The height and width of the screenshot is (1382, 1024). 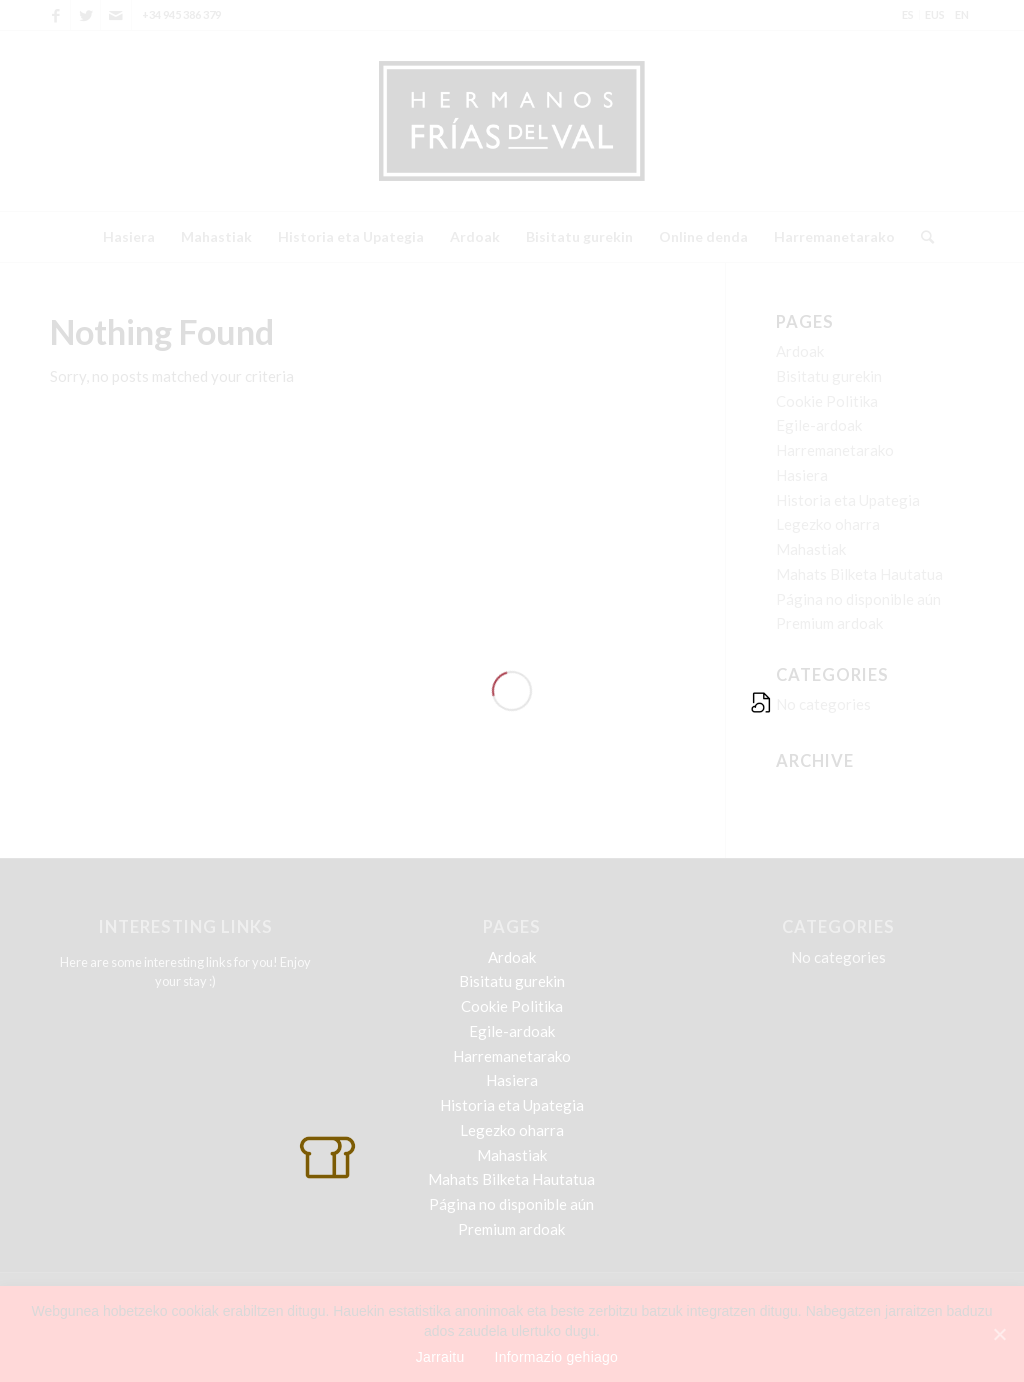 I want to click on access cloud-synced files, so click(x=761, y=702).